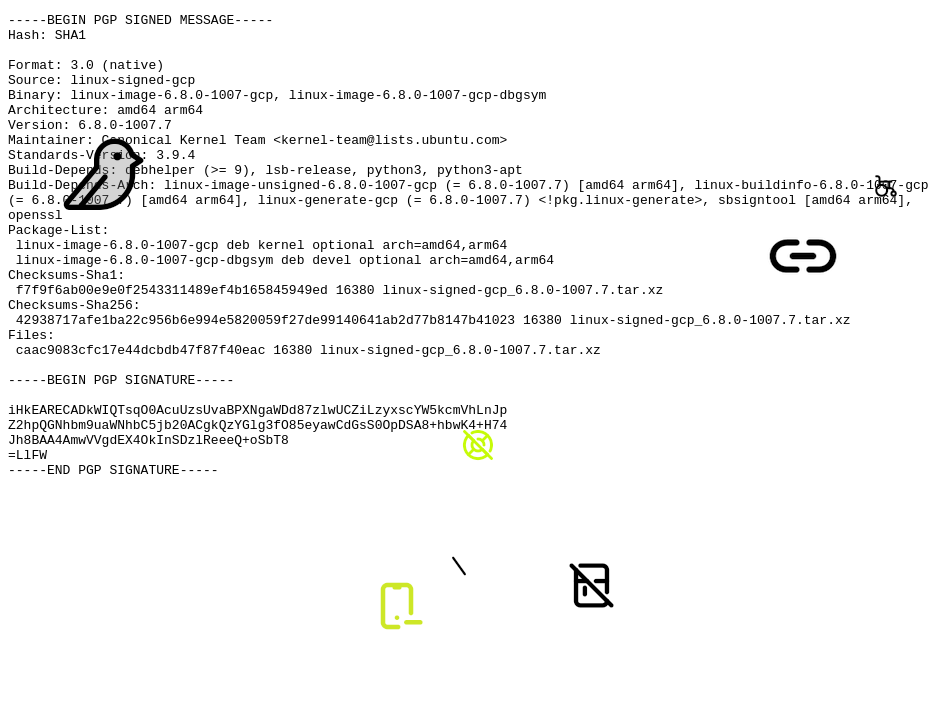  Describe the element at coordinates (397, 606) in the screenshot. I see `remove a mobile device from your account` at that location.